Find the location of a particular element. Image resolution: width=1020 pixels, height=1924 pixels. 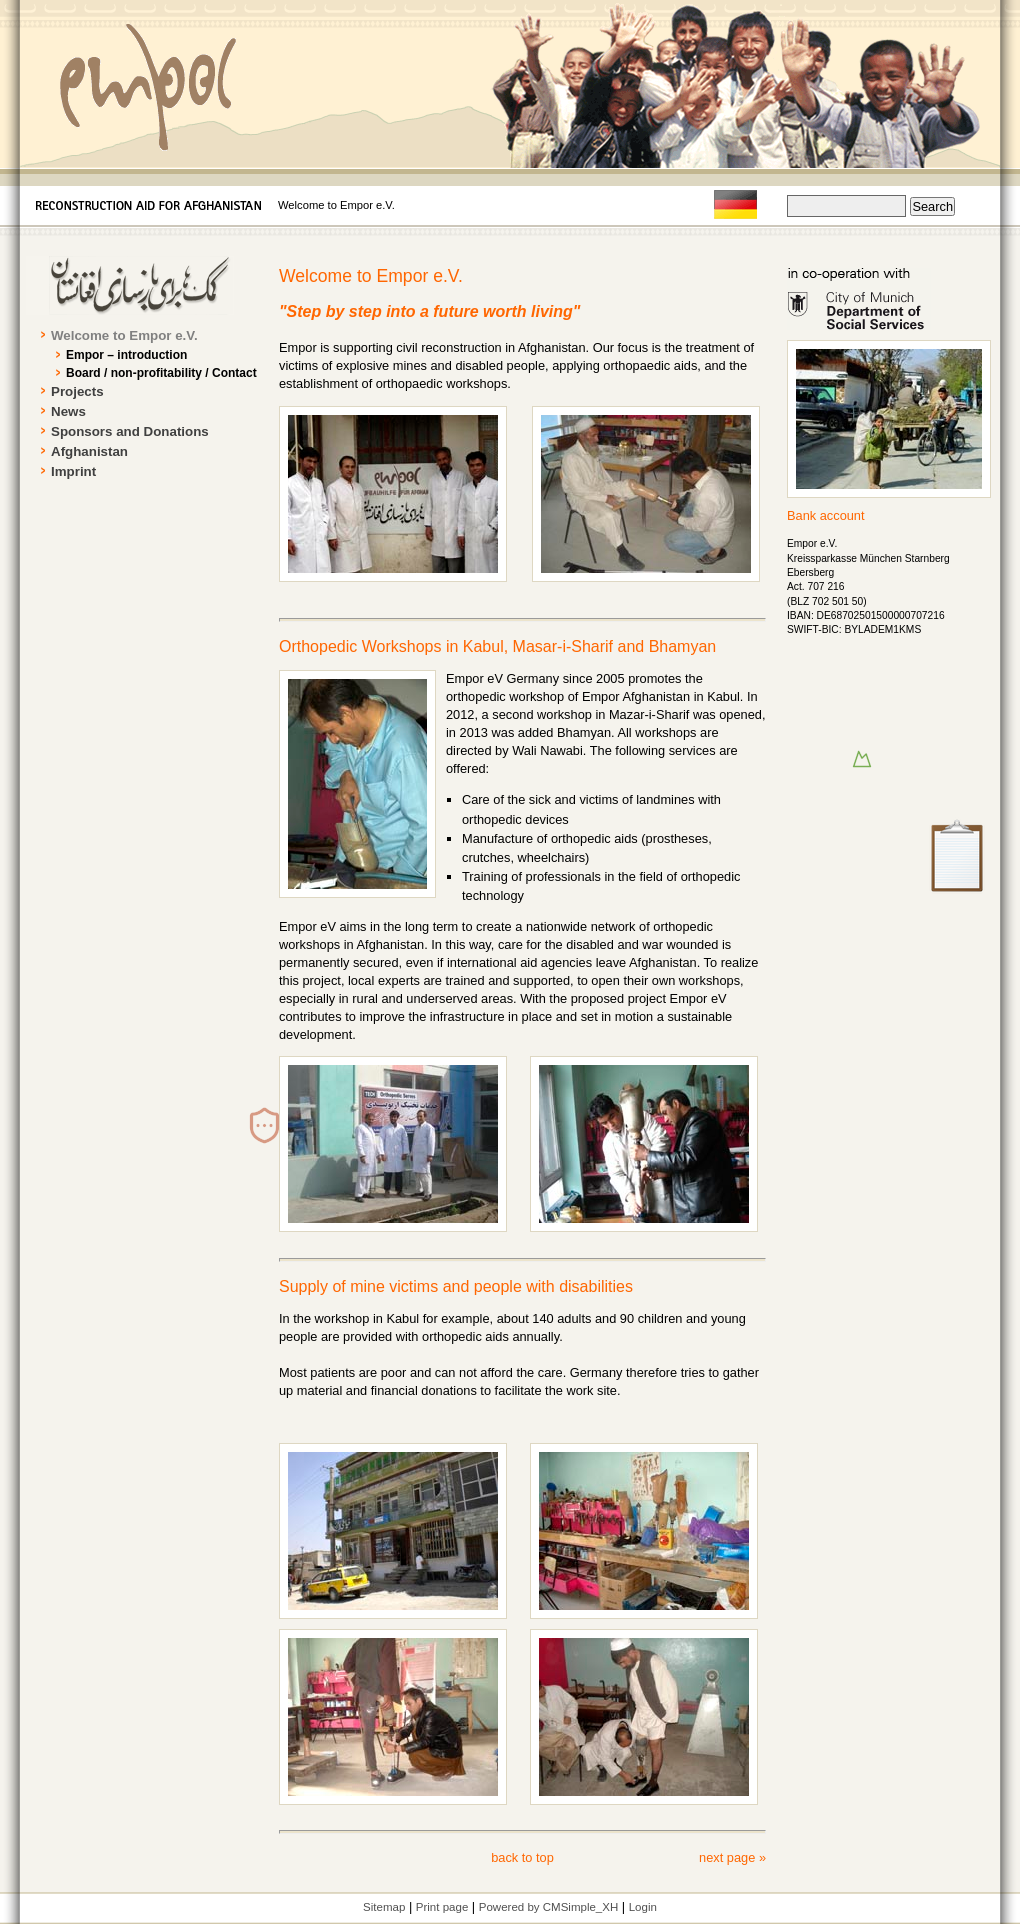

view outdoor or nature-related content is located at coordinates (862, 759).